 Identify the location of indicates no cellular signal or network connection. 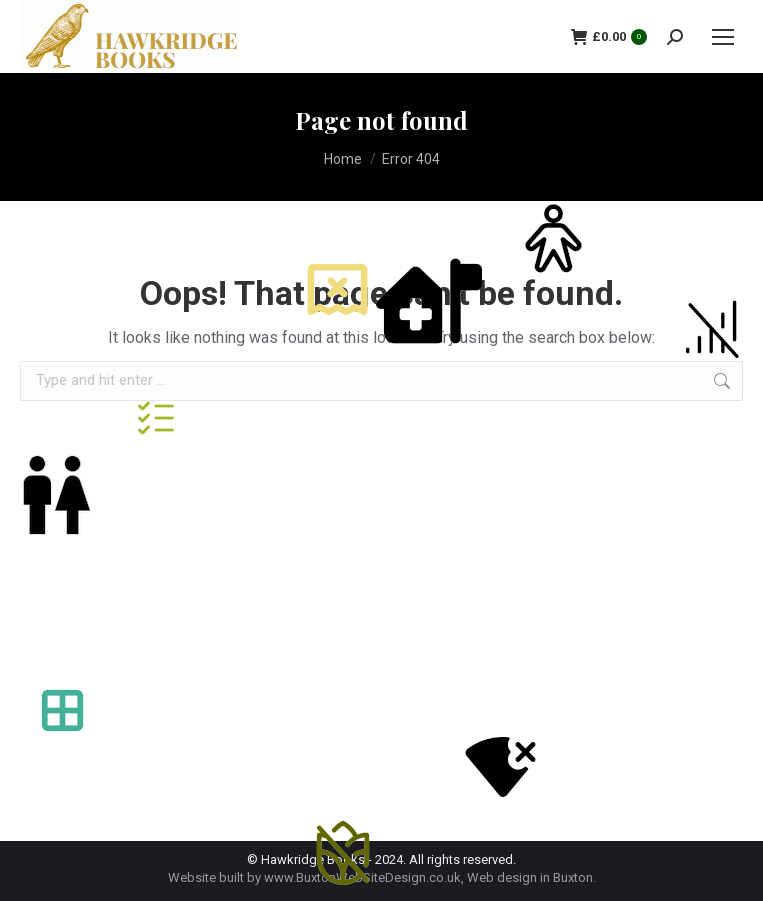
(713, 330).